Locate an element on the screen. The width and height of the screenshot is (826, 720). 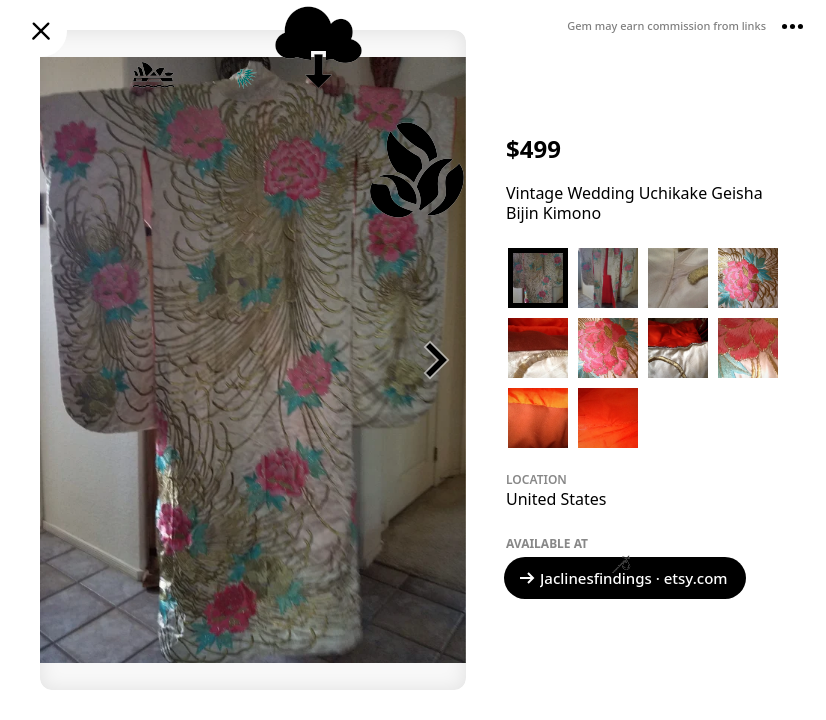
view sydney opera house landmark information is located at coordinates (153, 71).